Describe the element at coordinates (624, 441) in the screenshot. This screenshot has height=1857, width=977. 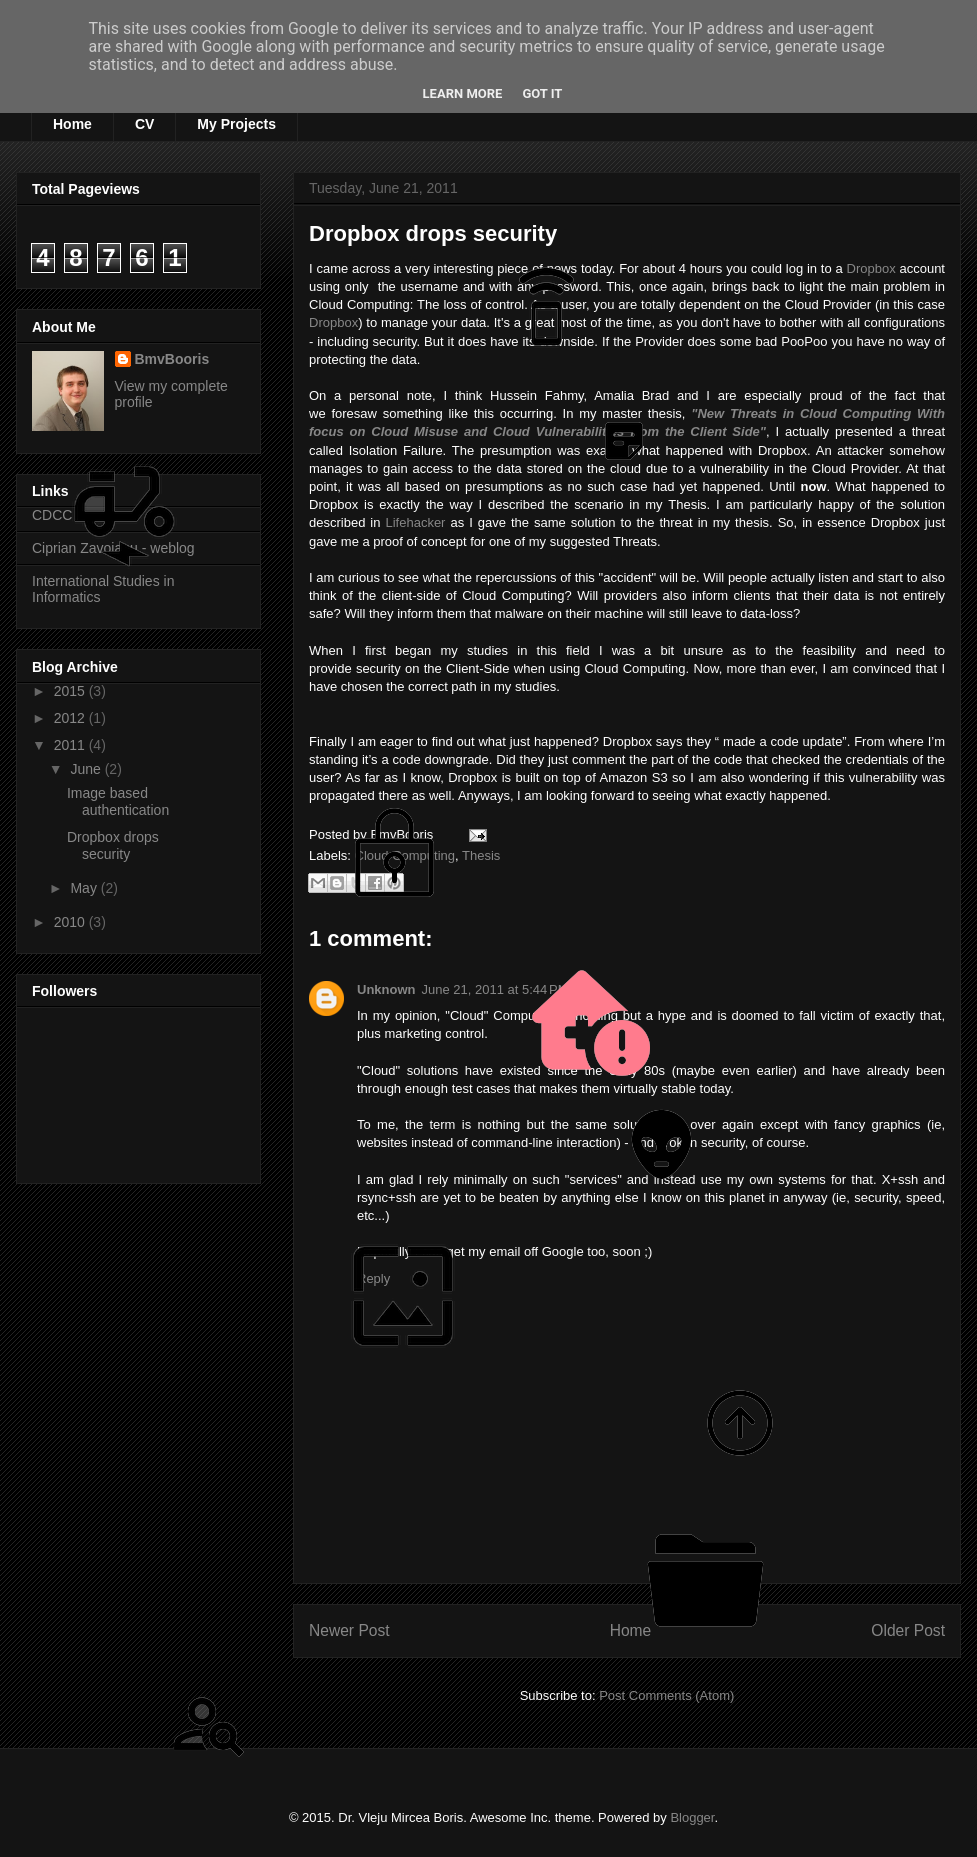
I see `create a new note` at that location.